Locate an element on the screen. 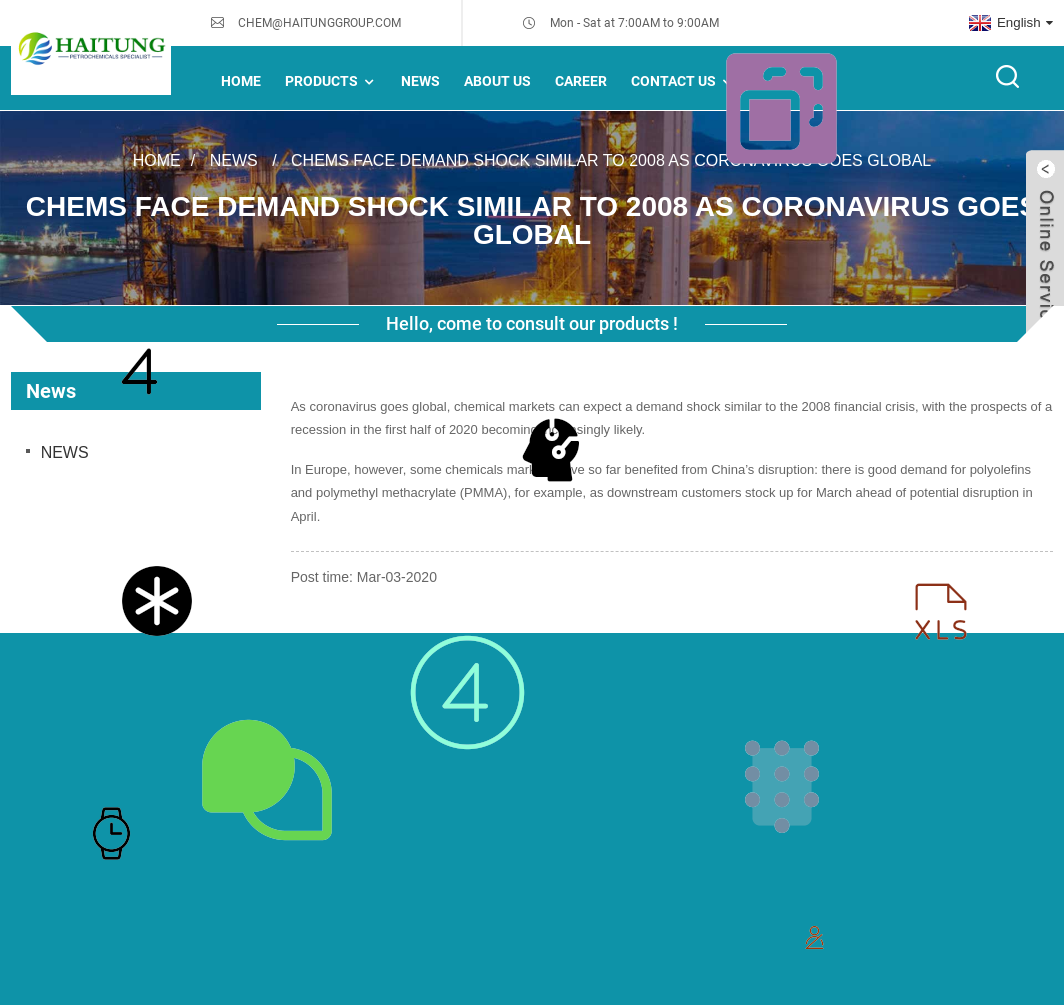 The width and height of the screenshot is (1064, 1005). fasten seatbelt reminder indicator is located at coordinates (814, 937).